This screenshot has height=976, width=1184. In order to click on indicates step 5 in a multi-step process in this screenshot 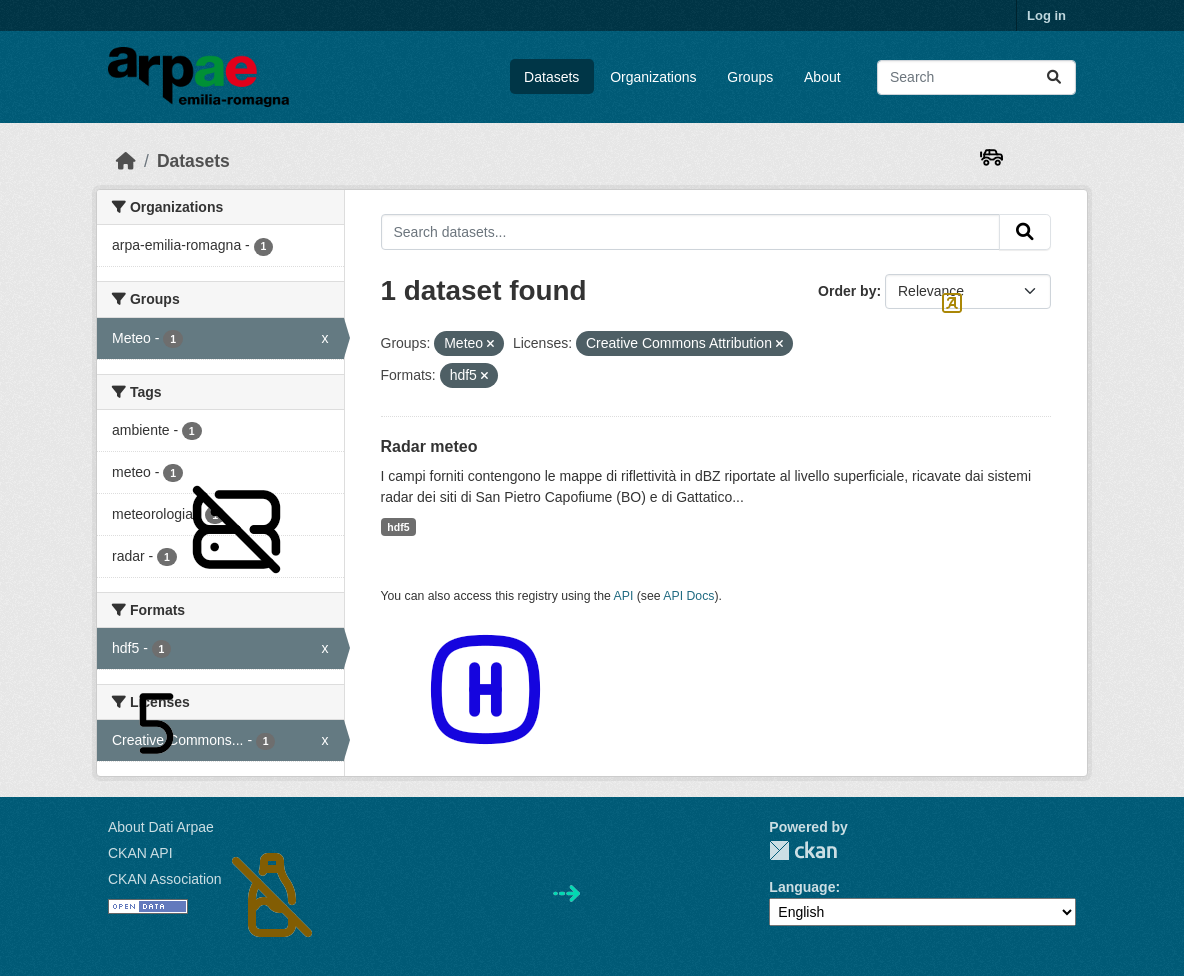, I will do `click(156, 723)`.